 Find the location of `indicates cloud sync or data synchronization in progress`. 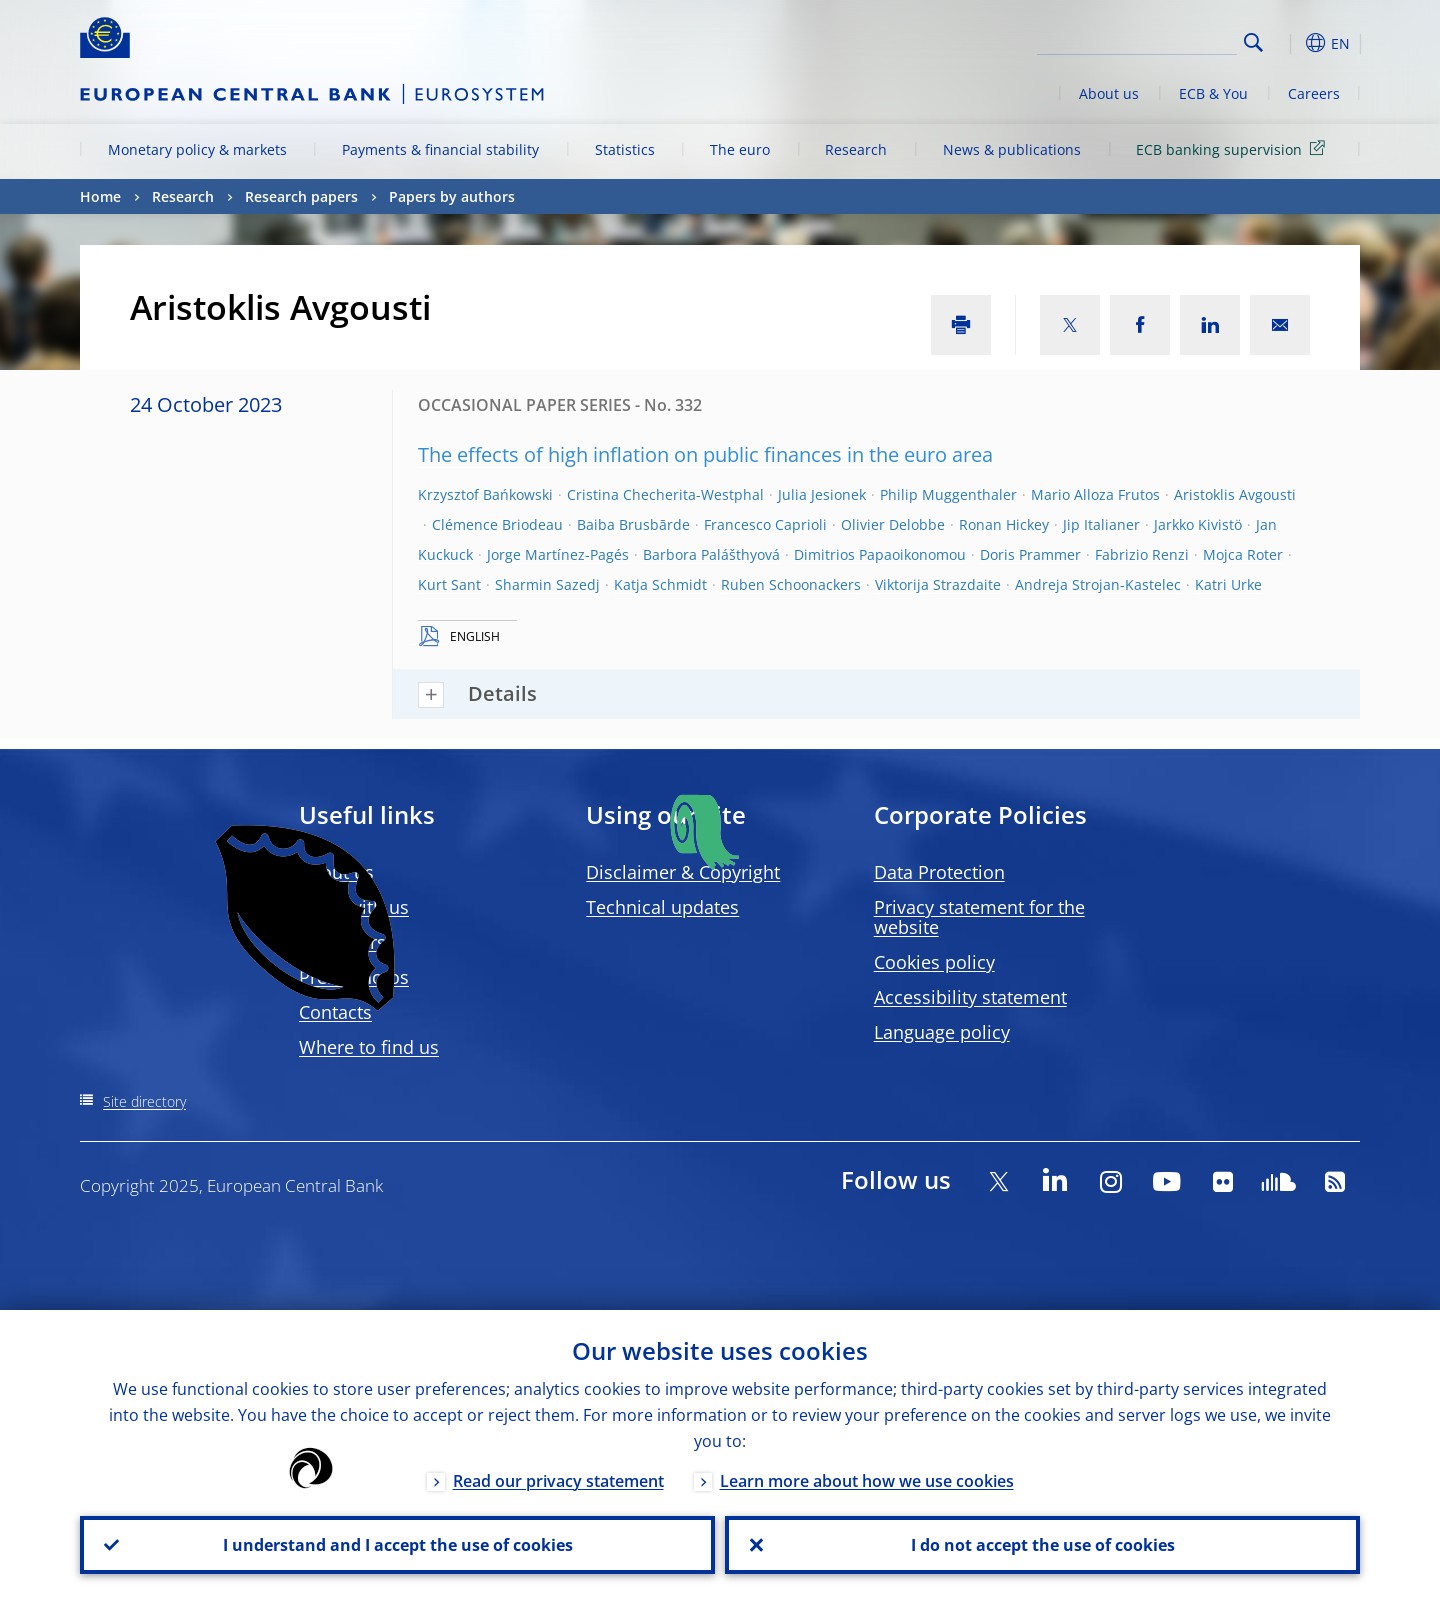

indicates cloud sync or data synchronization in progress is located at coordinates (311, 1468).